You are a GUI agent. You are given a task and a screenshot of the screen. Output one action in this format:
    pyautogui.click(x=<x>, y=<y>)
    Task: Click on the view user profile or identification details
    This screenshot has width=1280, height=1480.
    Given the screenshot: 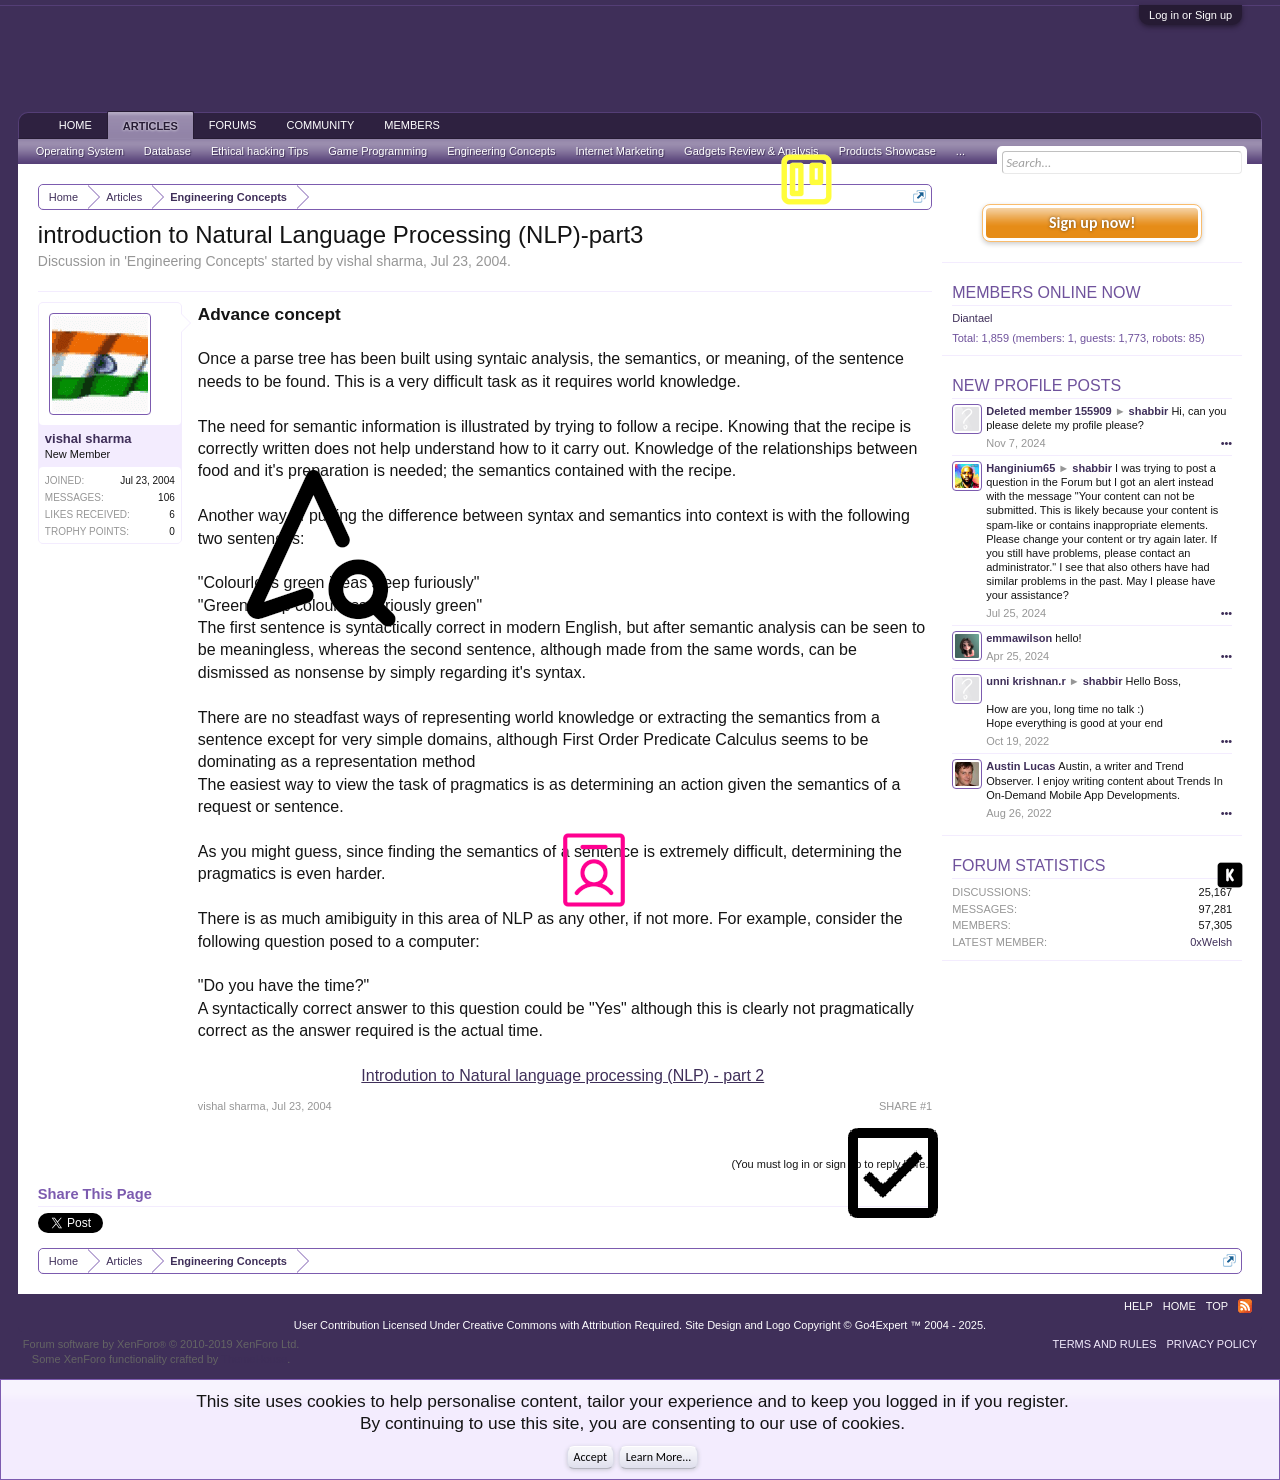 What is the action you would take?
    pyautogui.click(x=594, y=870)
    